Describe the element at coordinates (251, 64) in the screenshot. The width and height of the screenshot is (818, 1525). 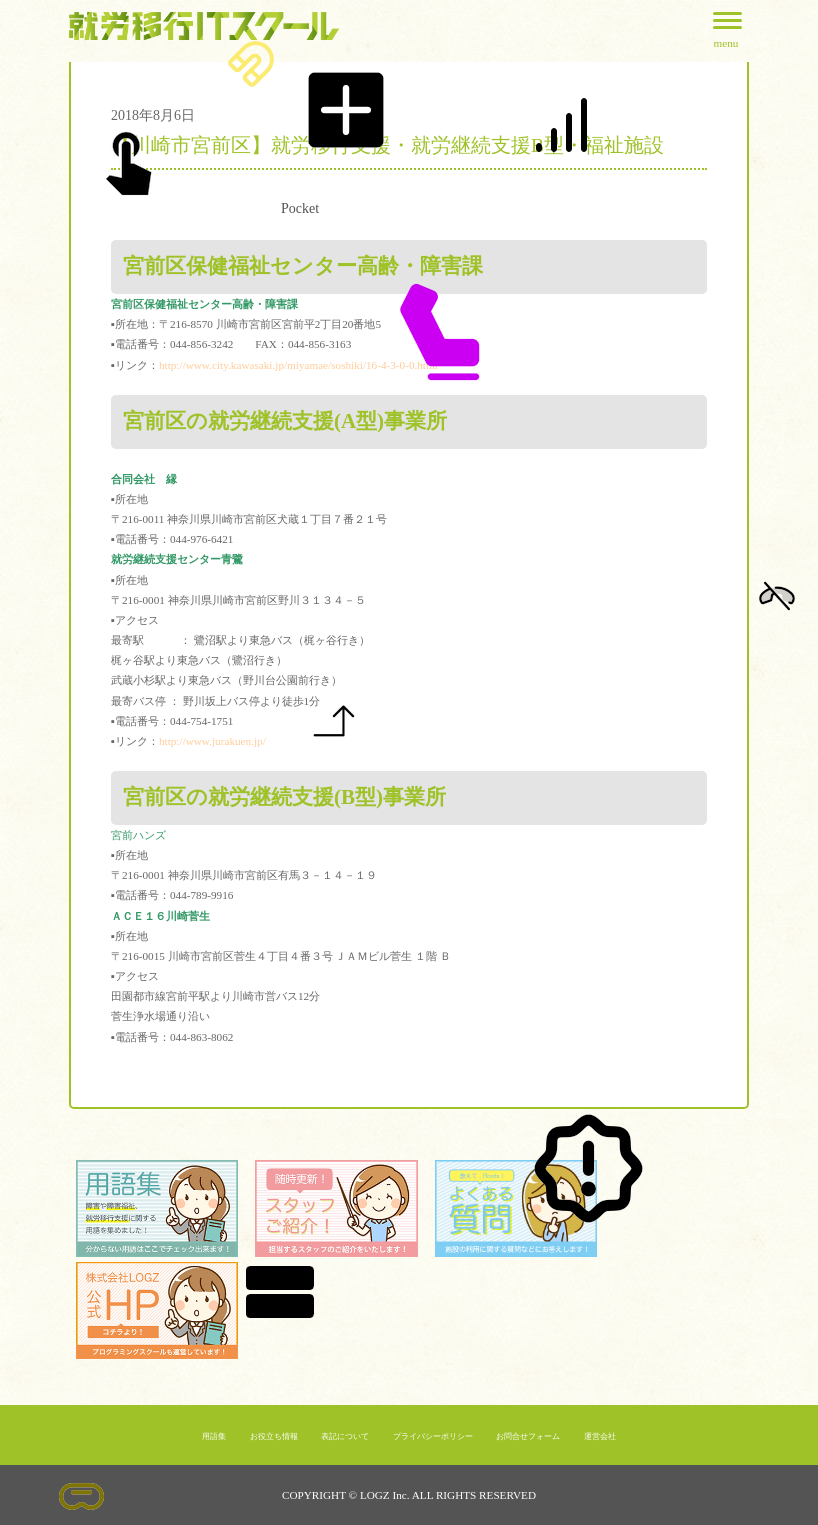
I see `activate magnetic snap or alignment tool` at that location.